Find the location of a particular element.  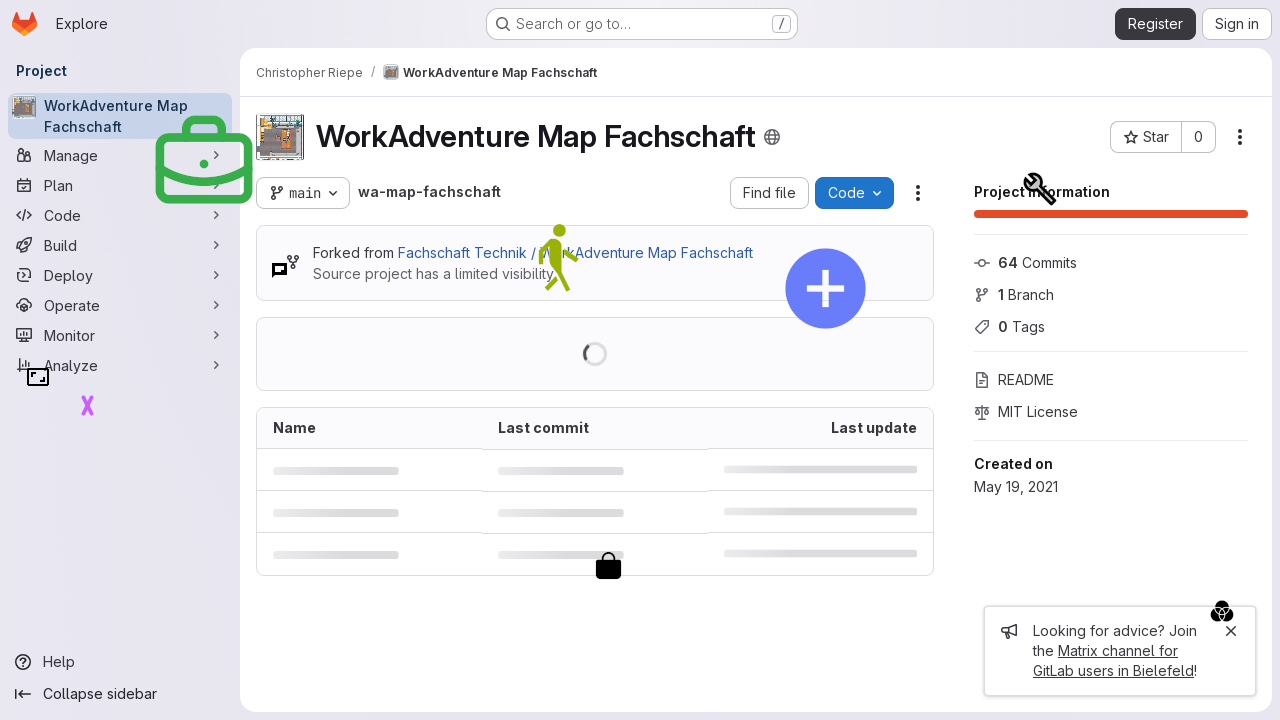

adjust color filter settings is located at coordinates (1222, 611).